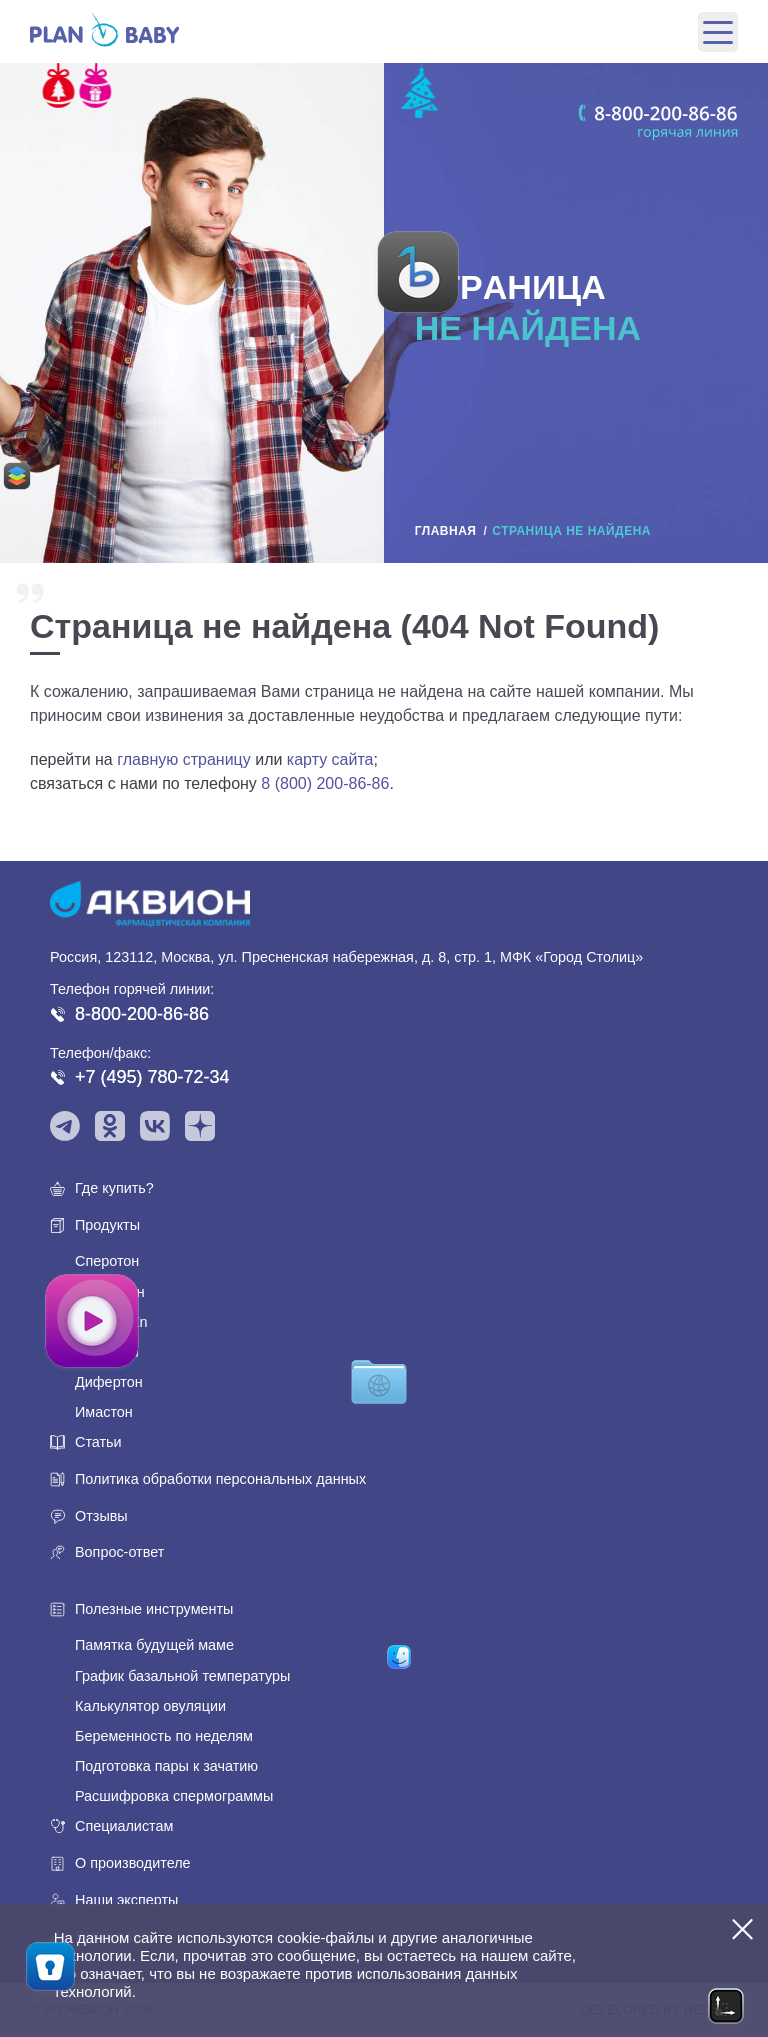 This screenshot has height=2037, width=768. I want to click on open display preferences, so click(726, 2006).